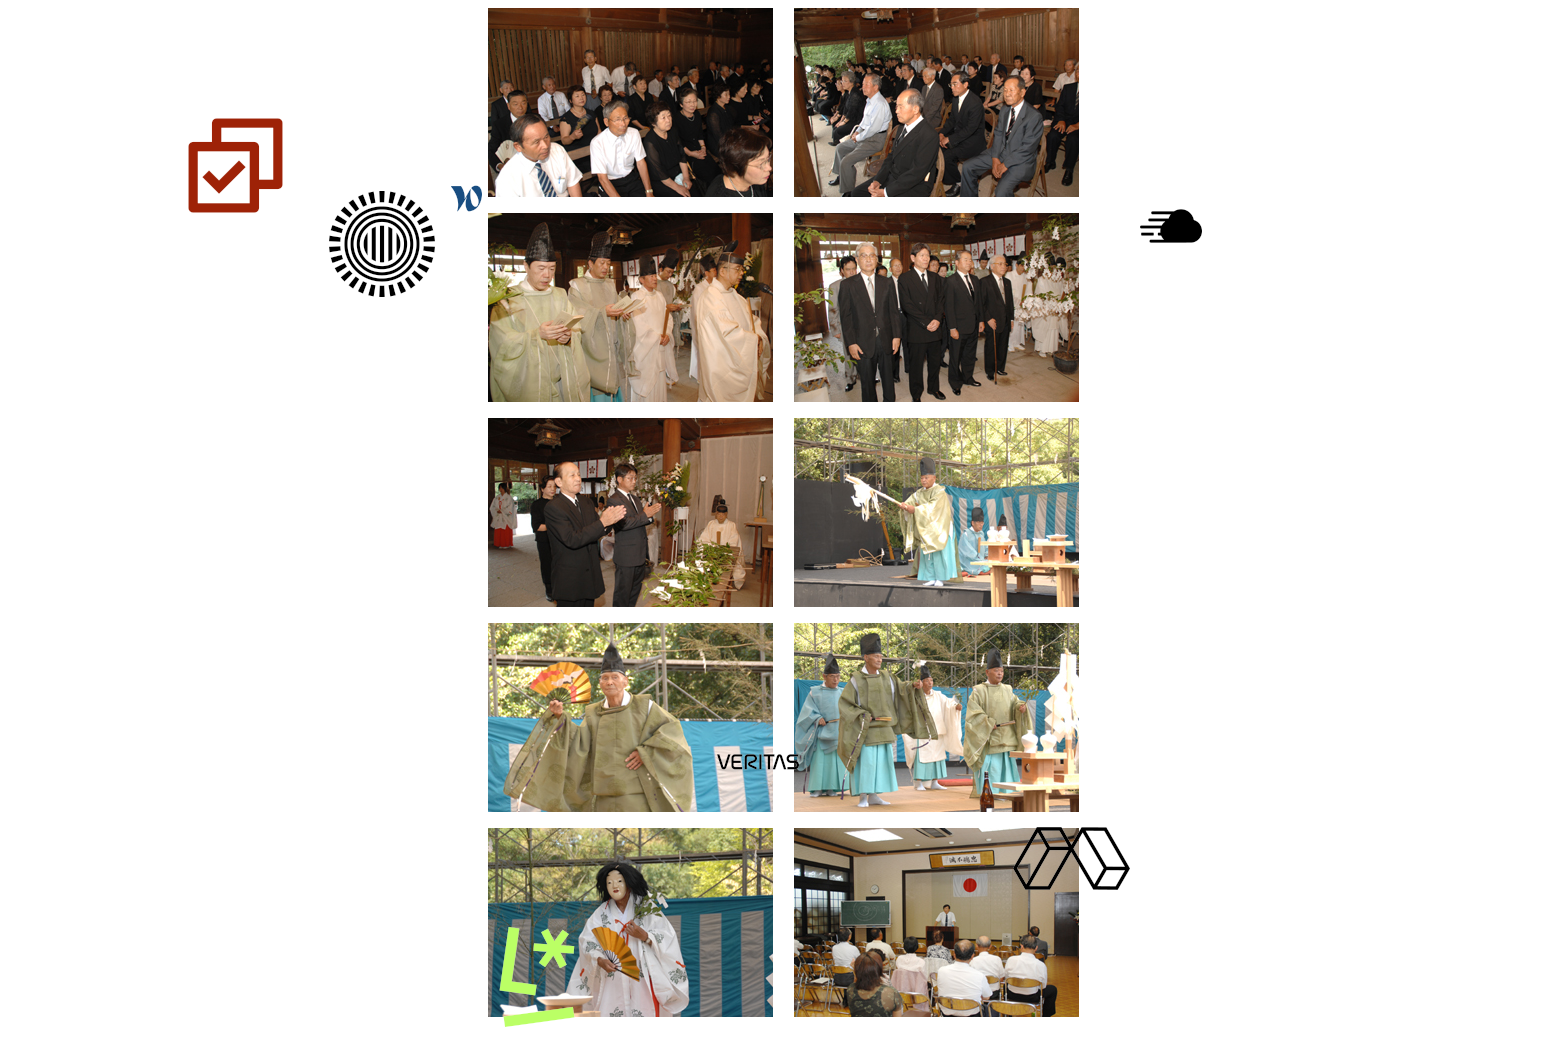  I want to click on open the Literal app, so click(537, 977).